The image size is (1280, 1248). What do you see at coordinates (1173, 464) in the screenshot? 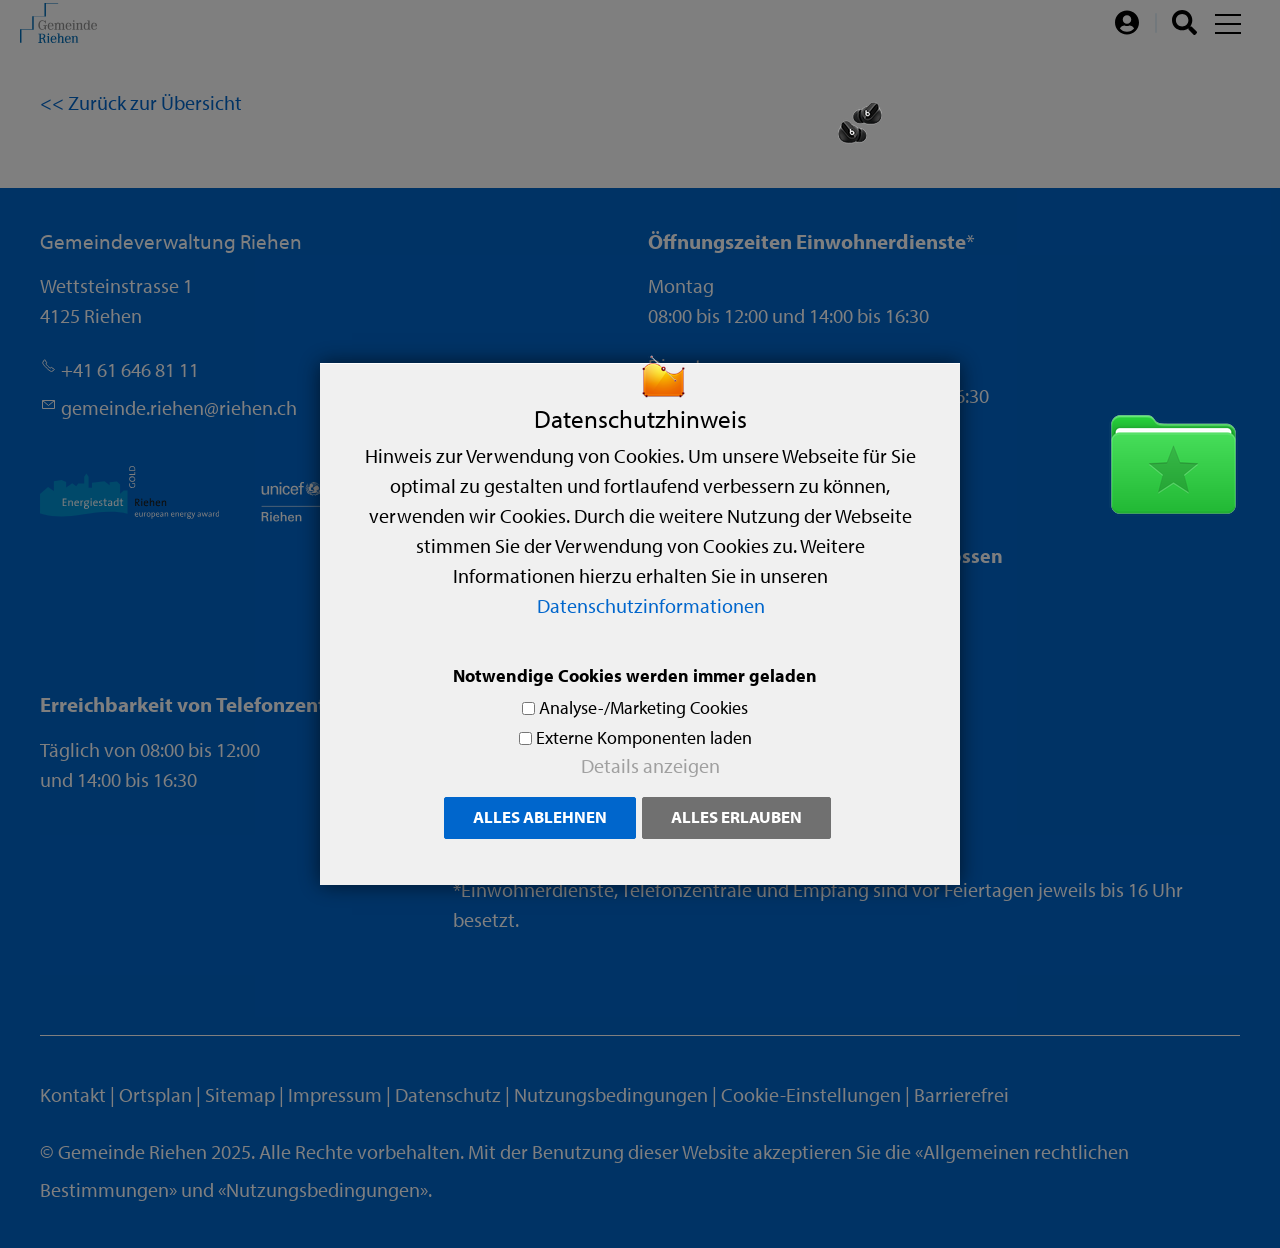
I see `access bookmarked or favorite files` at bounding box center [1173, 464].